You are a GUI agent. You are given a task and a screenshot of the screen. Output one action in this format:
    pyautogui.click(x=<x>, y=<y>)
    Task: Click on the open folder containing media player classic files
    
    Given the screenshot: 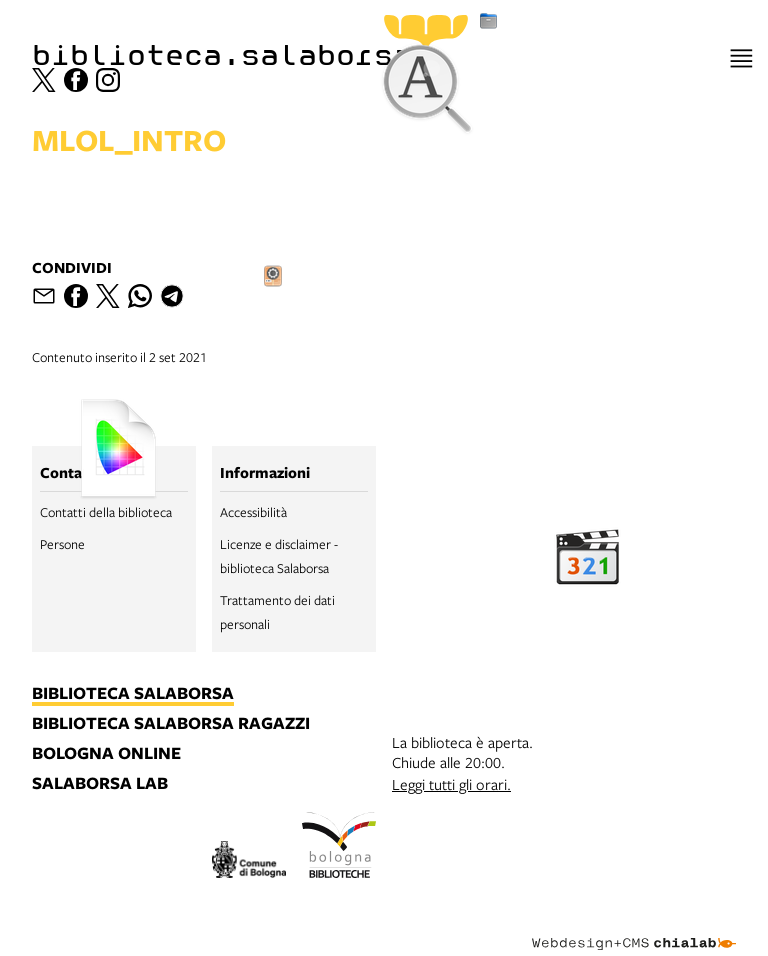 What is the action you would take?
    pyautogui.click(x=587, y=561)
    